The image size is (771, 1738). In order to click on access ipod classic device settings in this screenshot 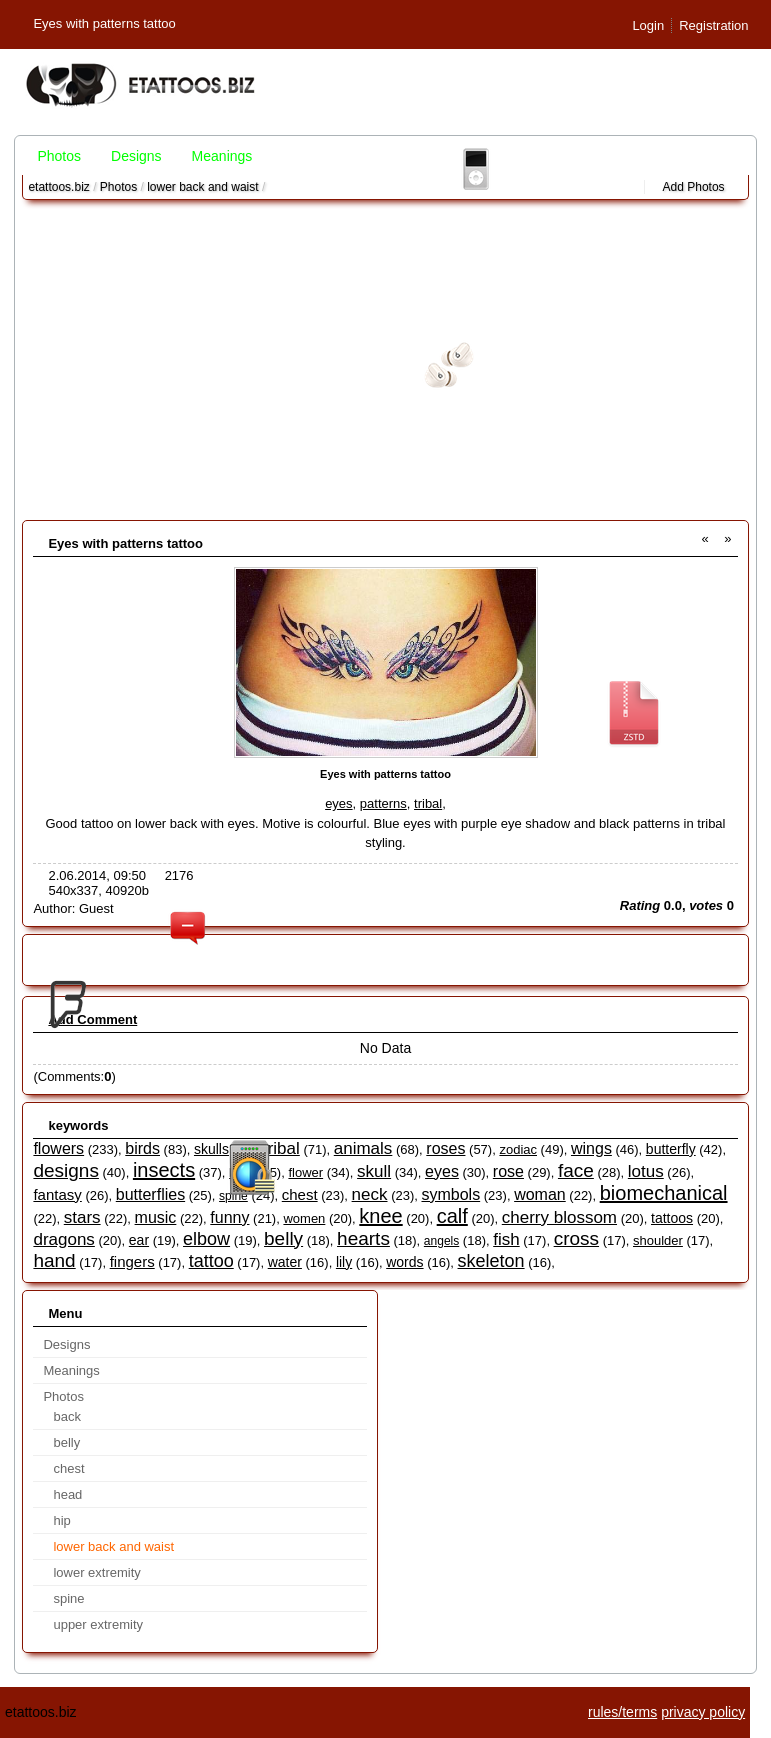, I will do `click(476, 169)`.